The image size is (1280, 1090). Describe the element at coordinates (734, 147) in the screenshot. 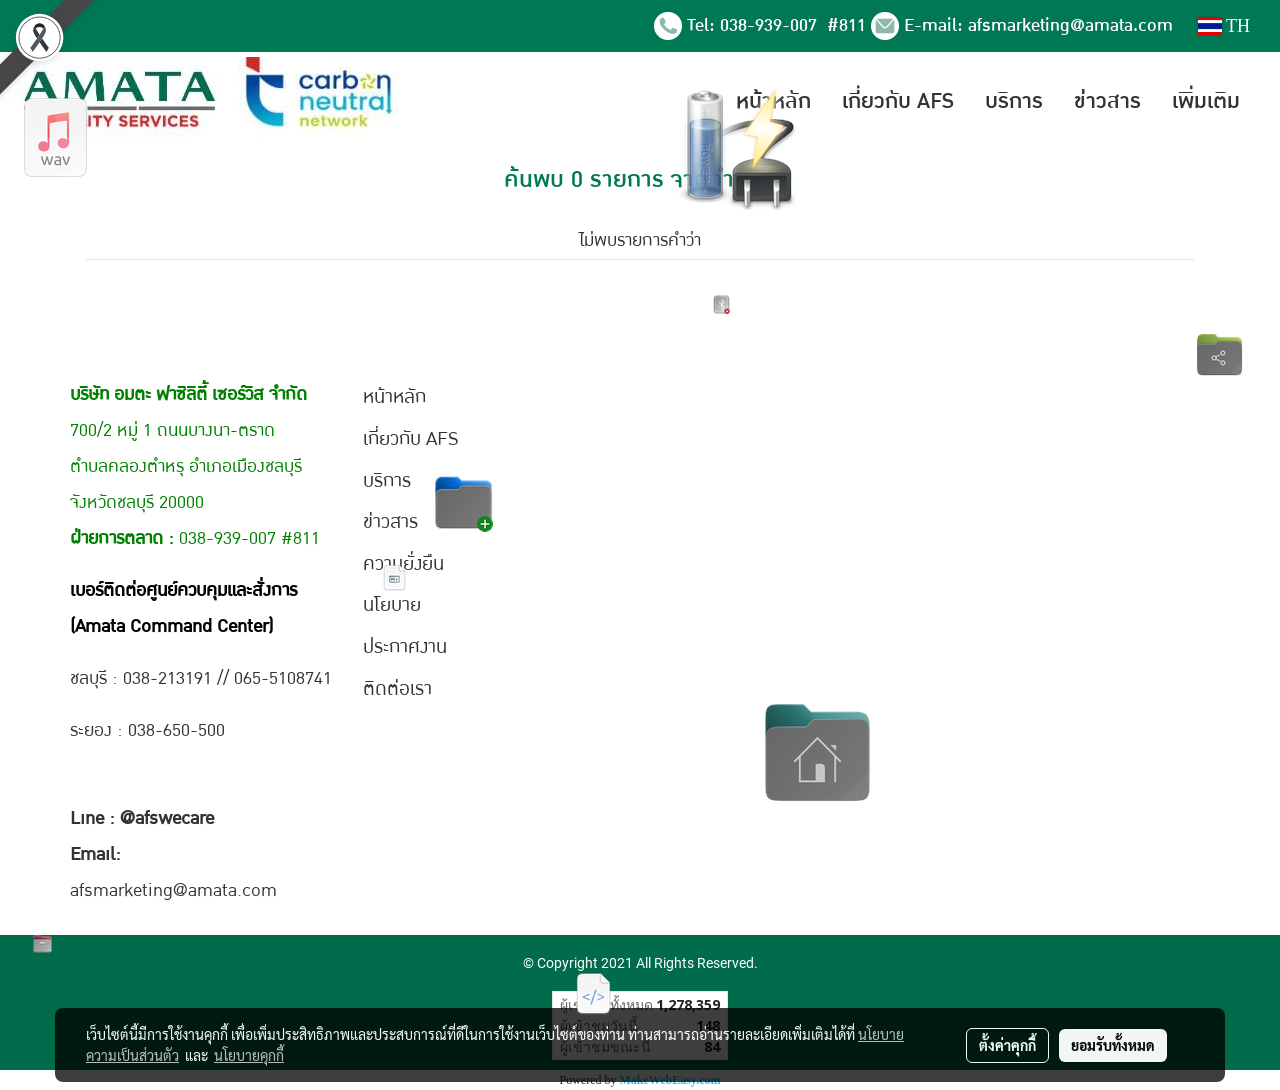

I see `indicates battery is charging with good charge level` at that location.